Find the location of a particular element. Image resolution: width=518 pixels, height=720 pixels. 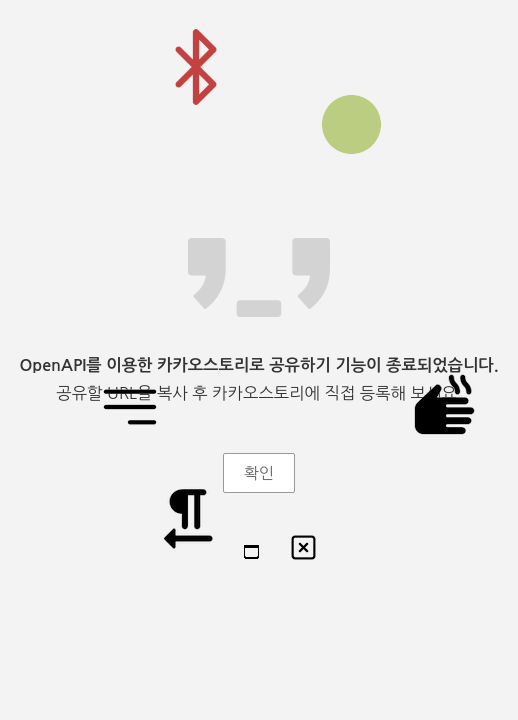

close or dismiss a dialog box is located at coordinates (303, 547).